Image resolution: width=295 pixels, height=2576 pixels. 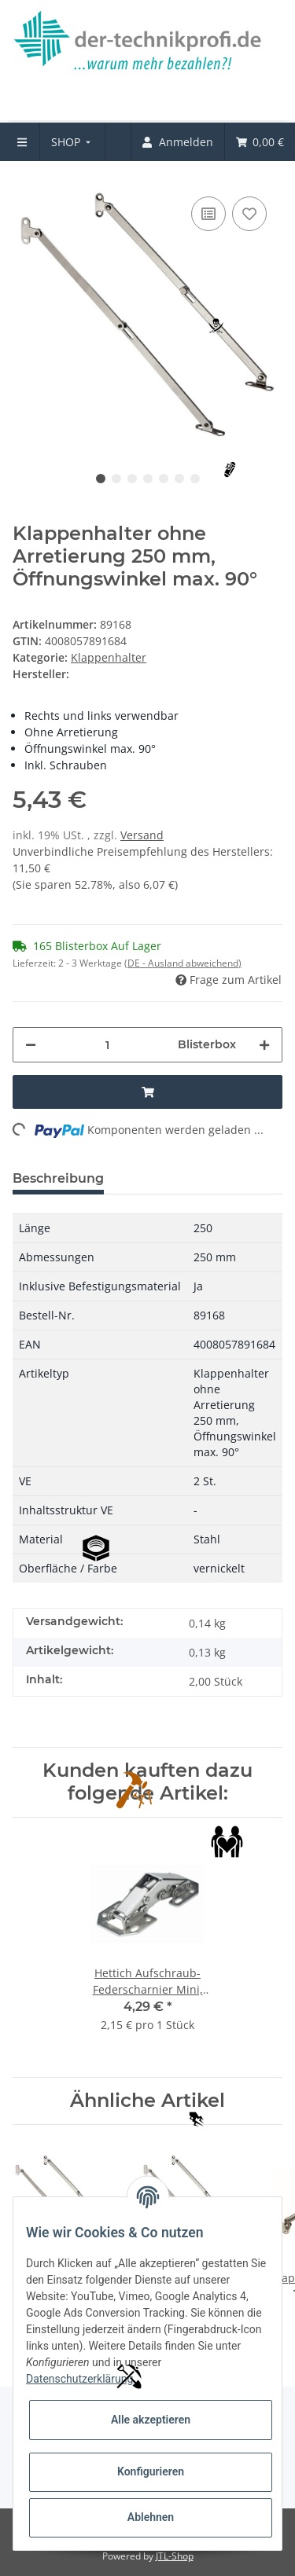 I want to click on access hardware or mechanical settings, so click(x=96, y=1548).